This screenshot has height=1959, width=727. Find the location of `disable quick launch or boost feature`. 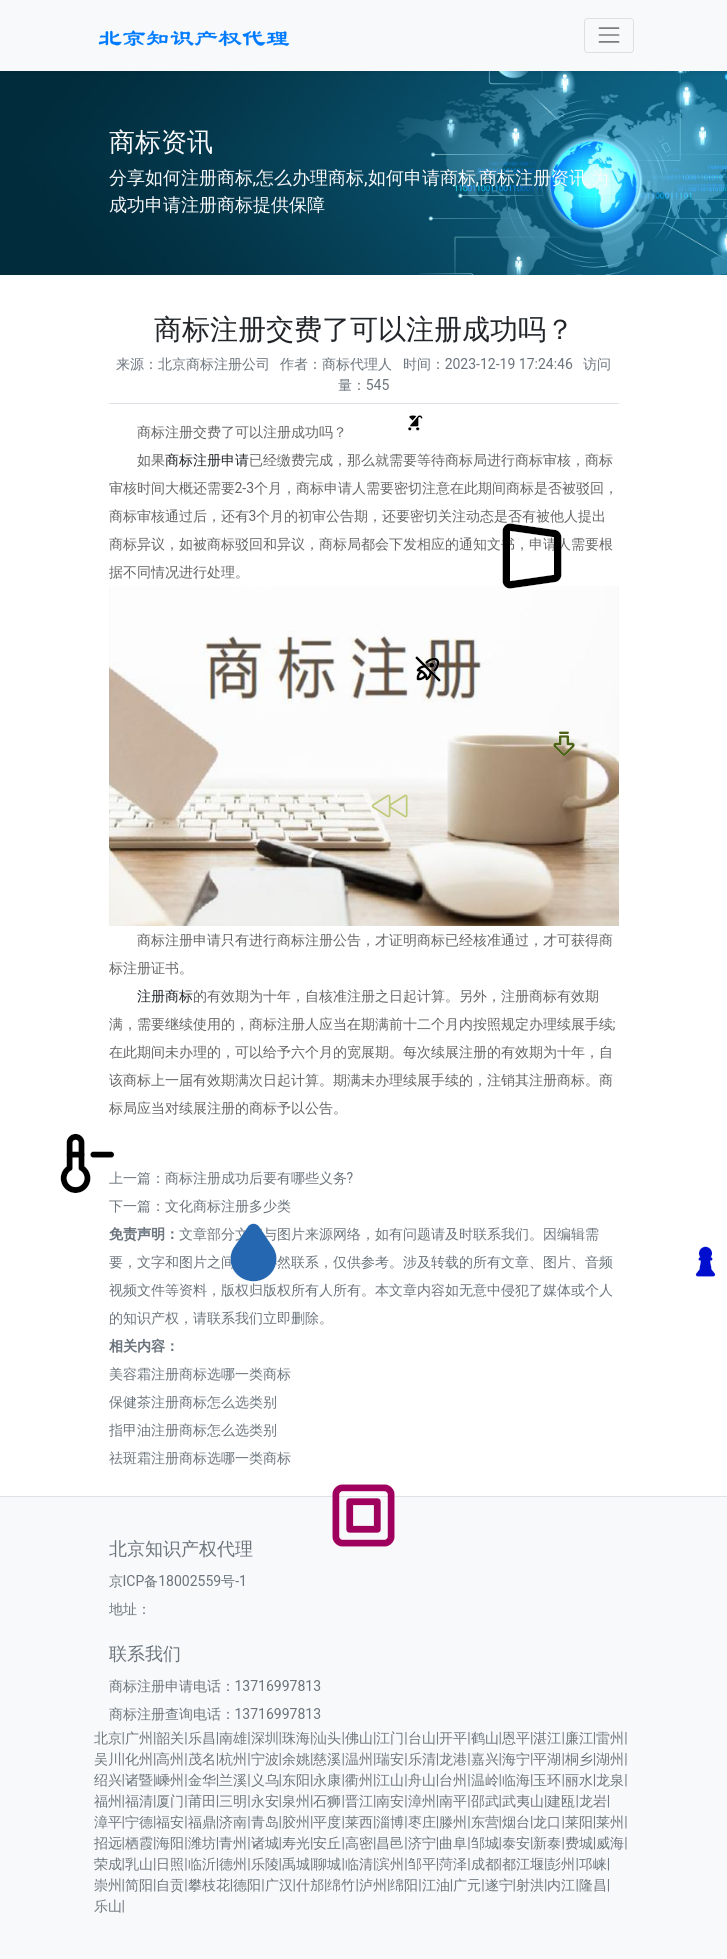

disable quick launch or boost feature is located at coordinates (428, 669).